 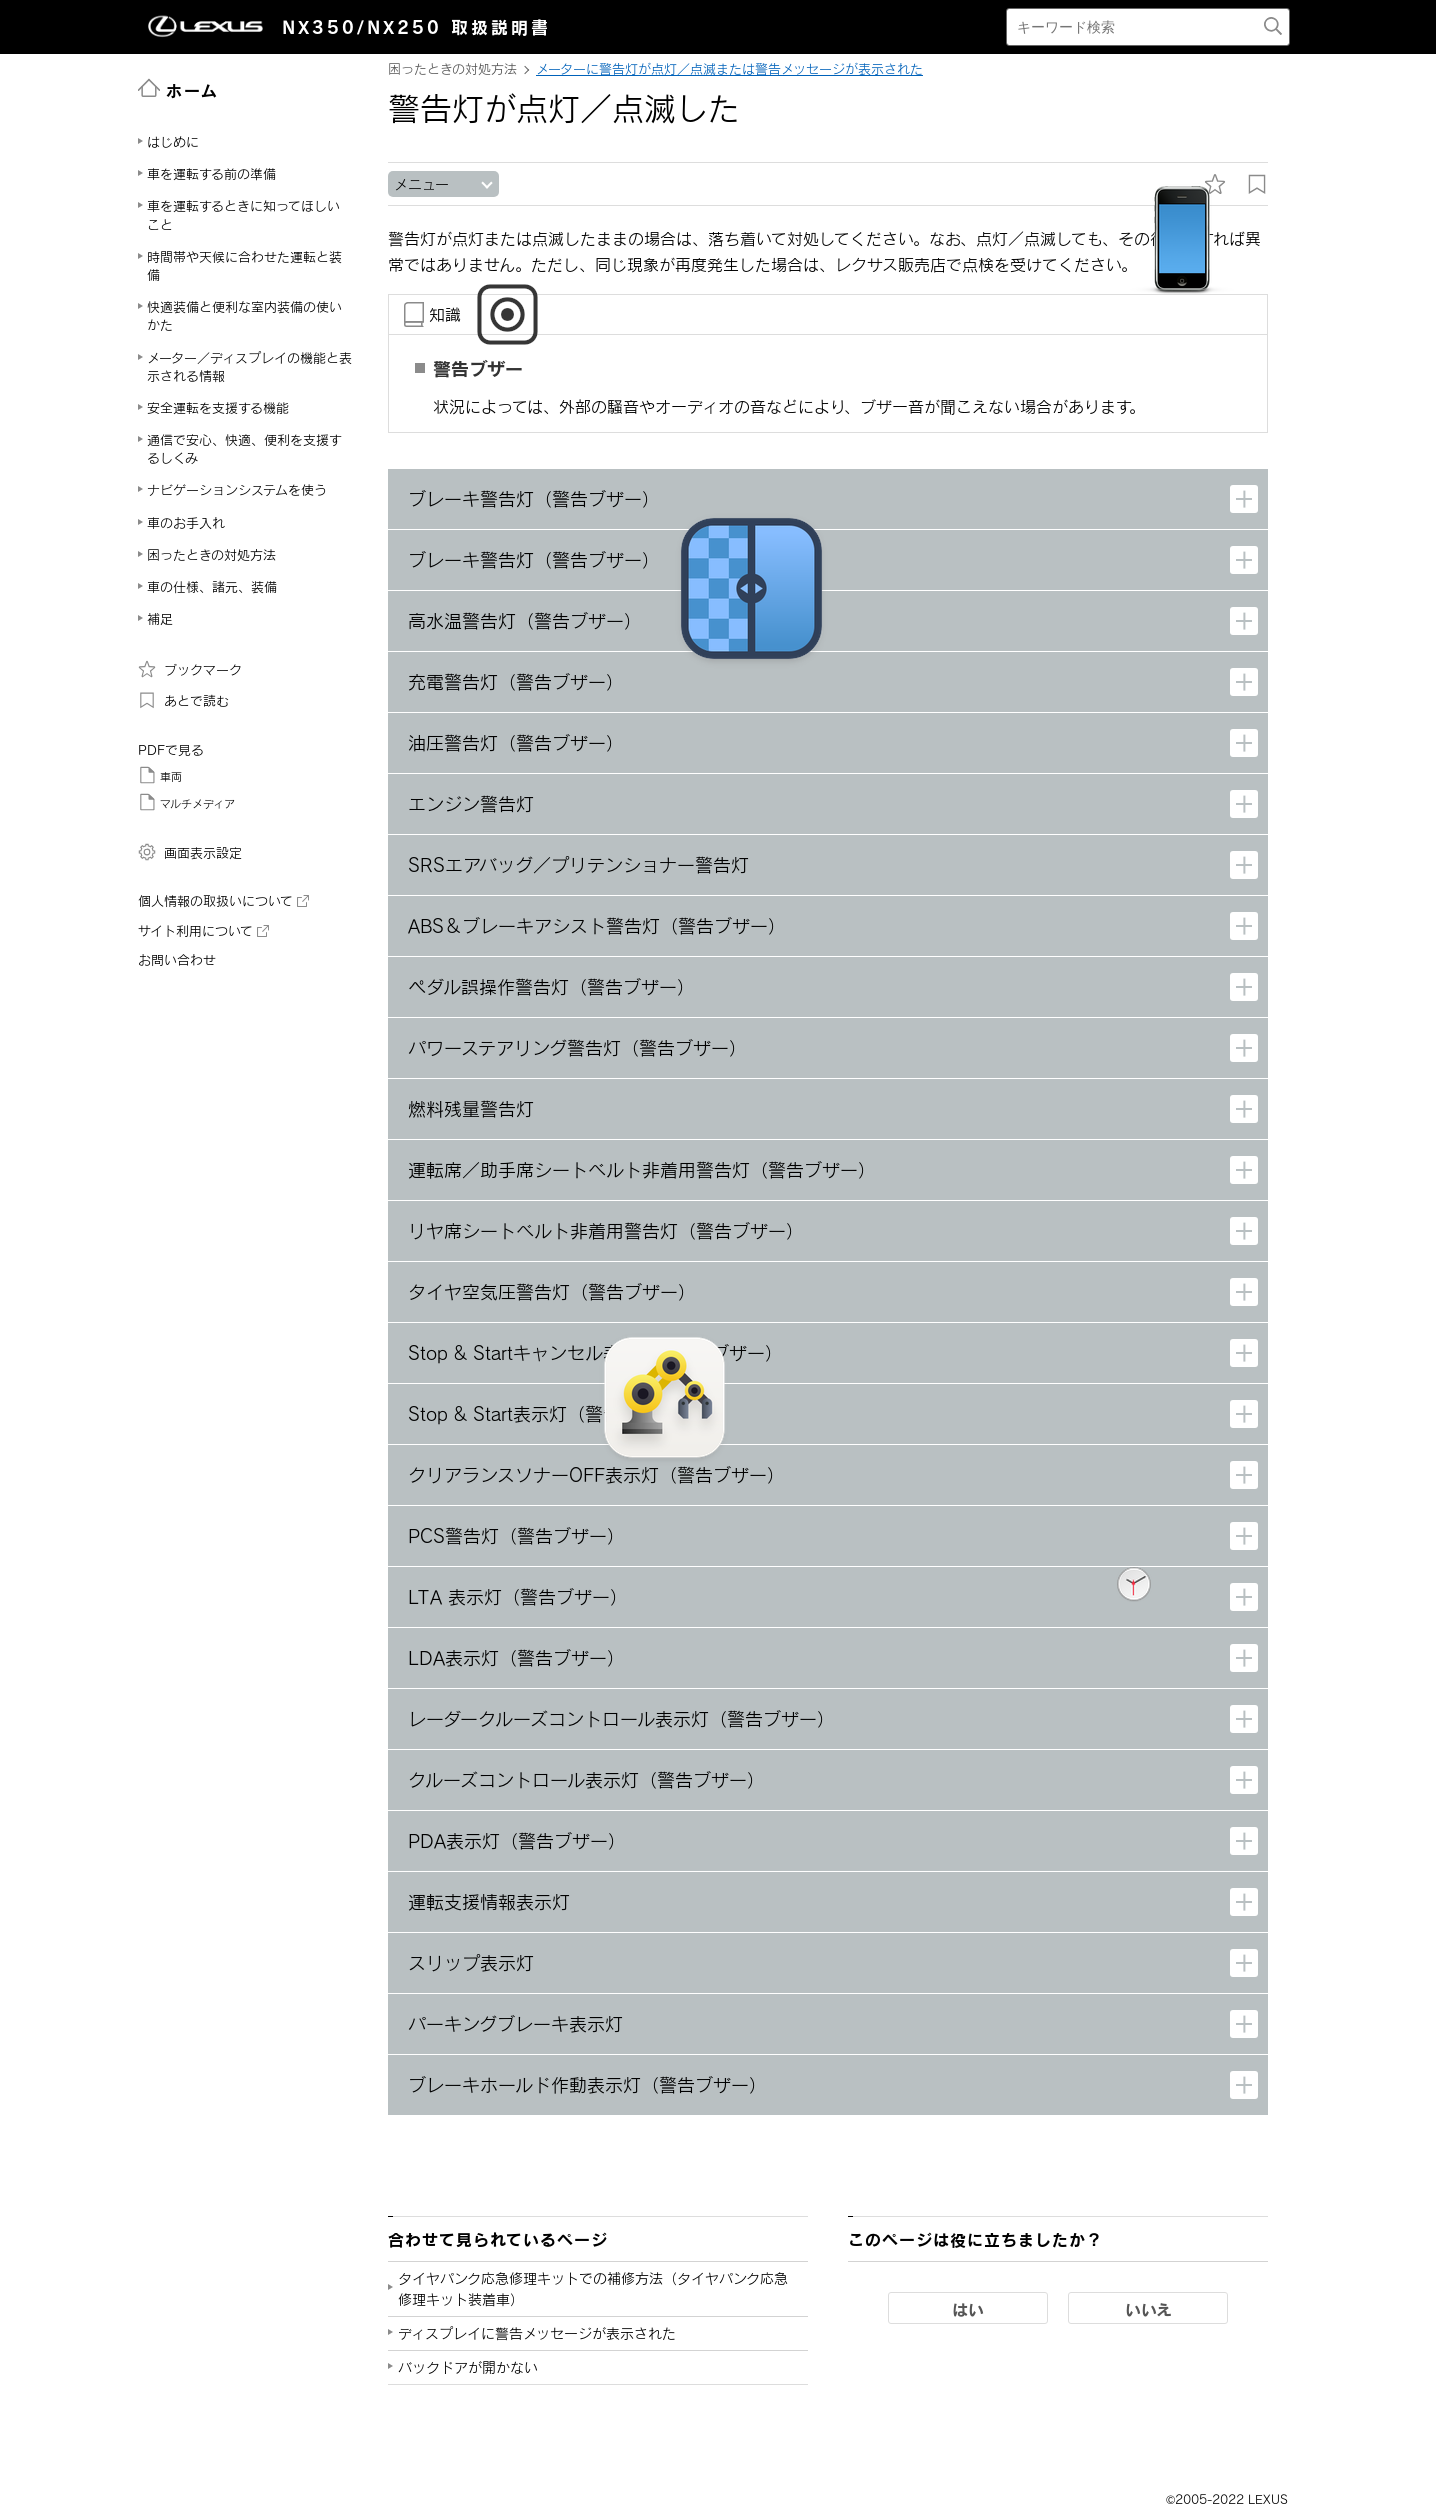 I want to click on open Upscayl image upscaling app, so click(x=751, y=588).